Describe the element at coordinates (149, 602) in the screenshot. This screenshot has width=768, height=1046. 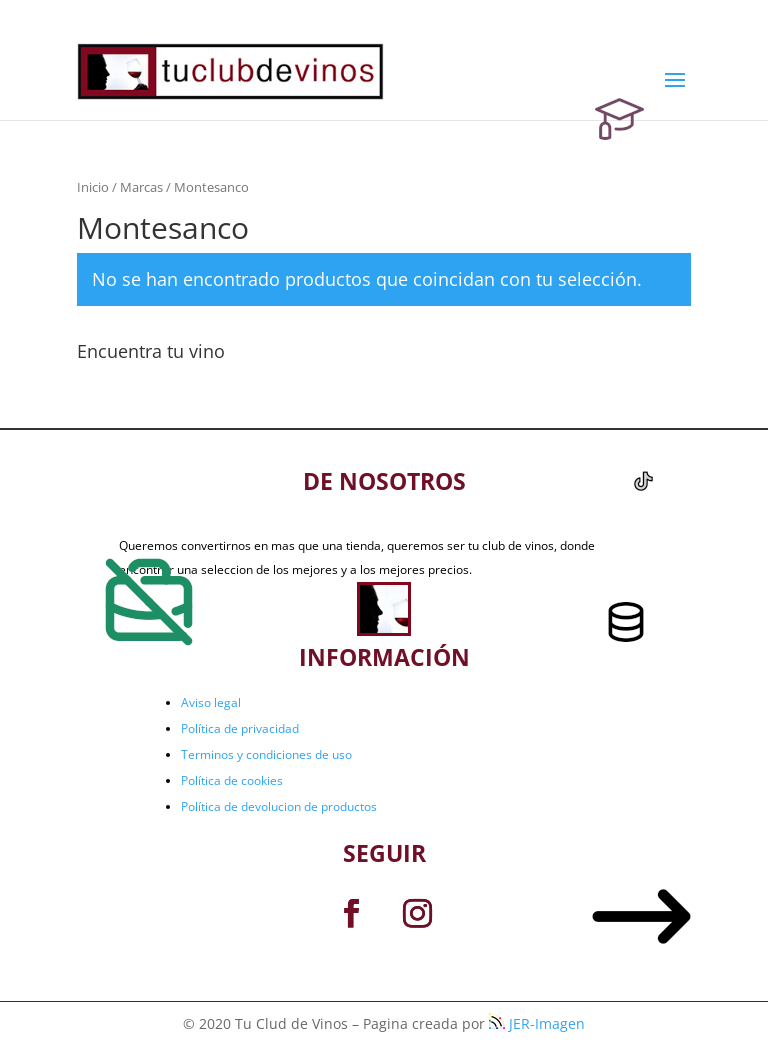
I see `indicates work mode is disabled` at that location.